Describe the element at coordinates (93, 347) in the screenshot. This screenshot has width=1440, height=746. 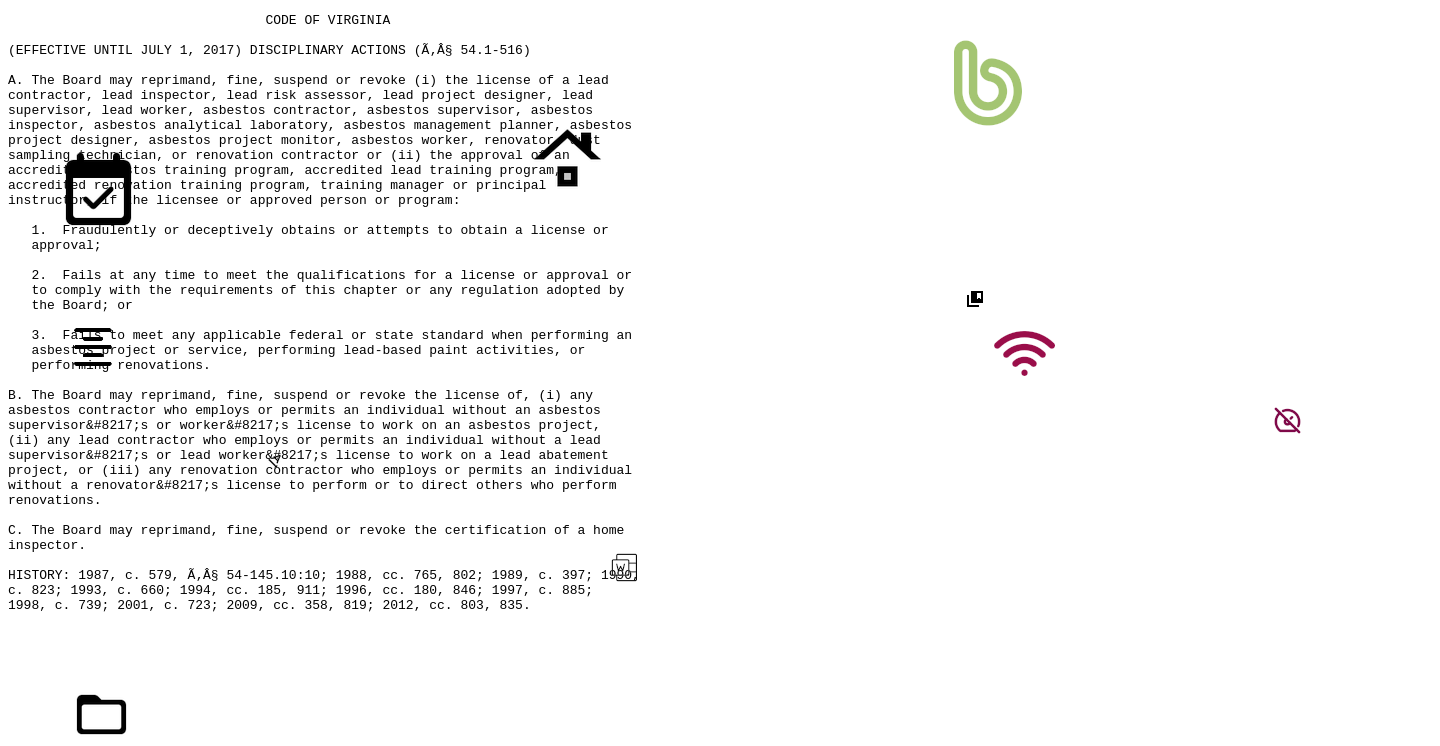
I see `center align text` at that location.